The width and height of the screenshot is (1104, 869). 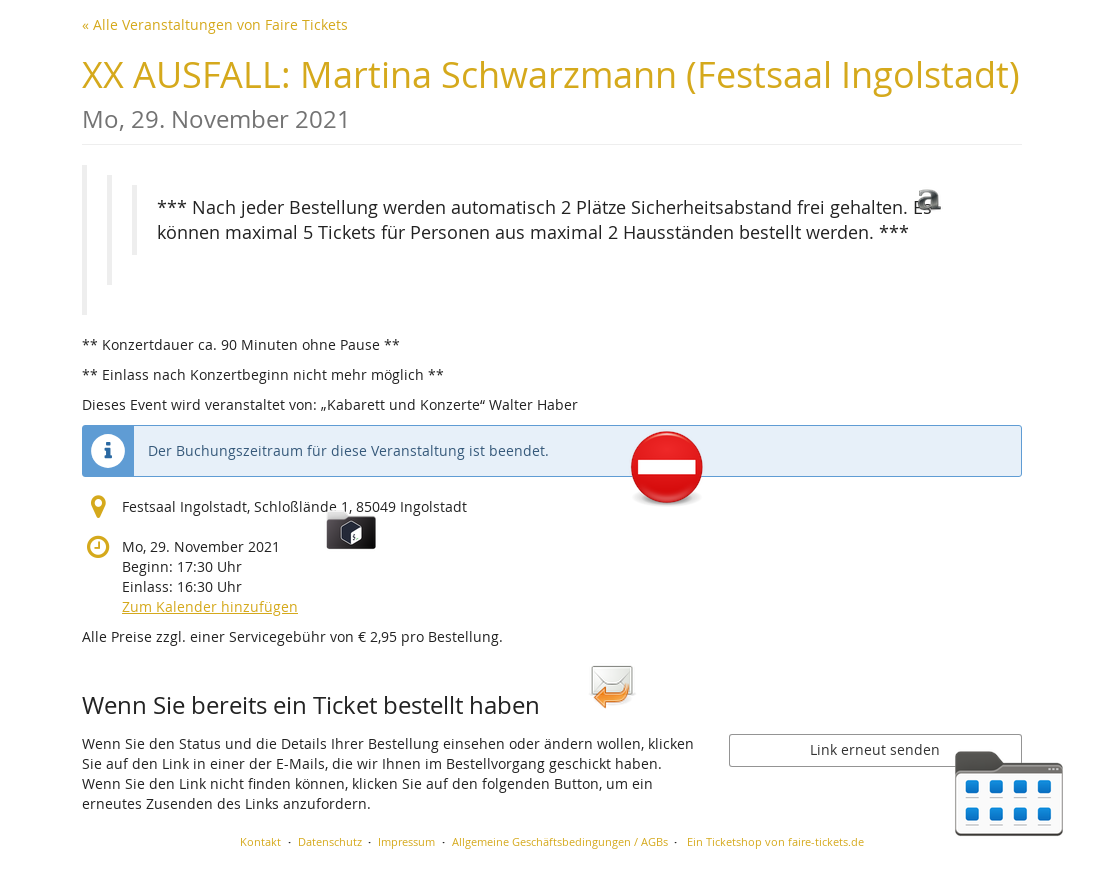 What do you see at coordinates (611, 682) in the screenshot?
I see `reply to the sender of this email` at bounding box center [611, 682].